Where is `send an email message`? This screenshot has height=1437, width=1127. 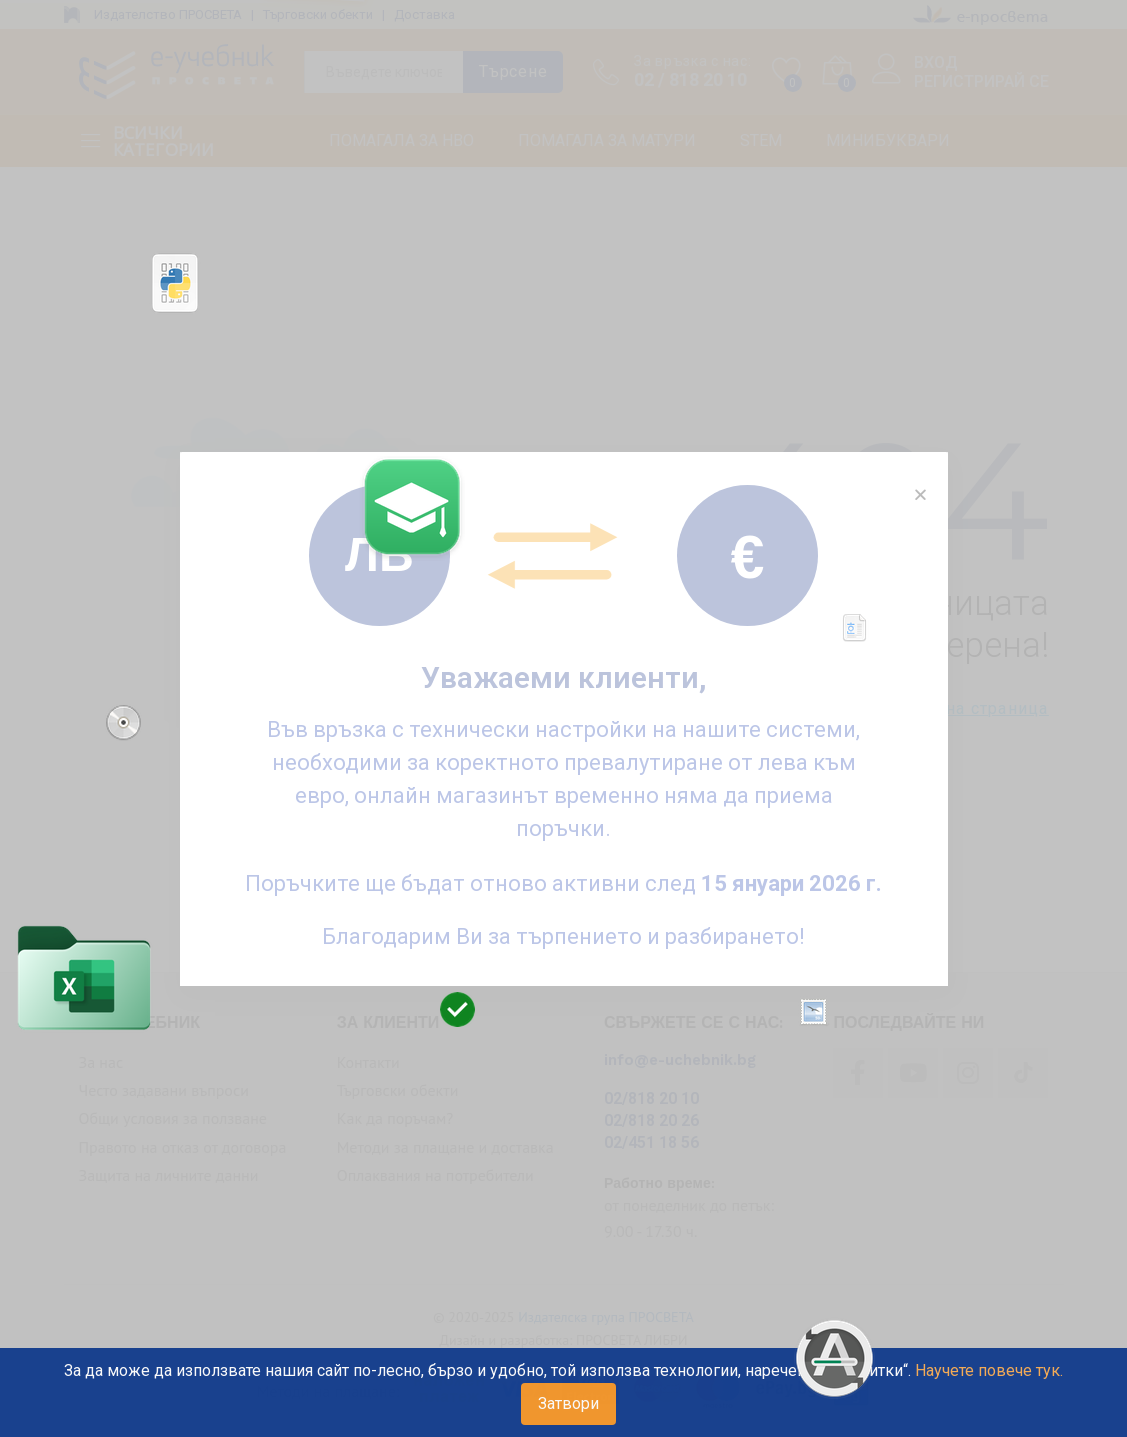
send an email message is located at coordinates (813, 1012).